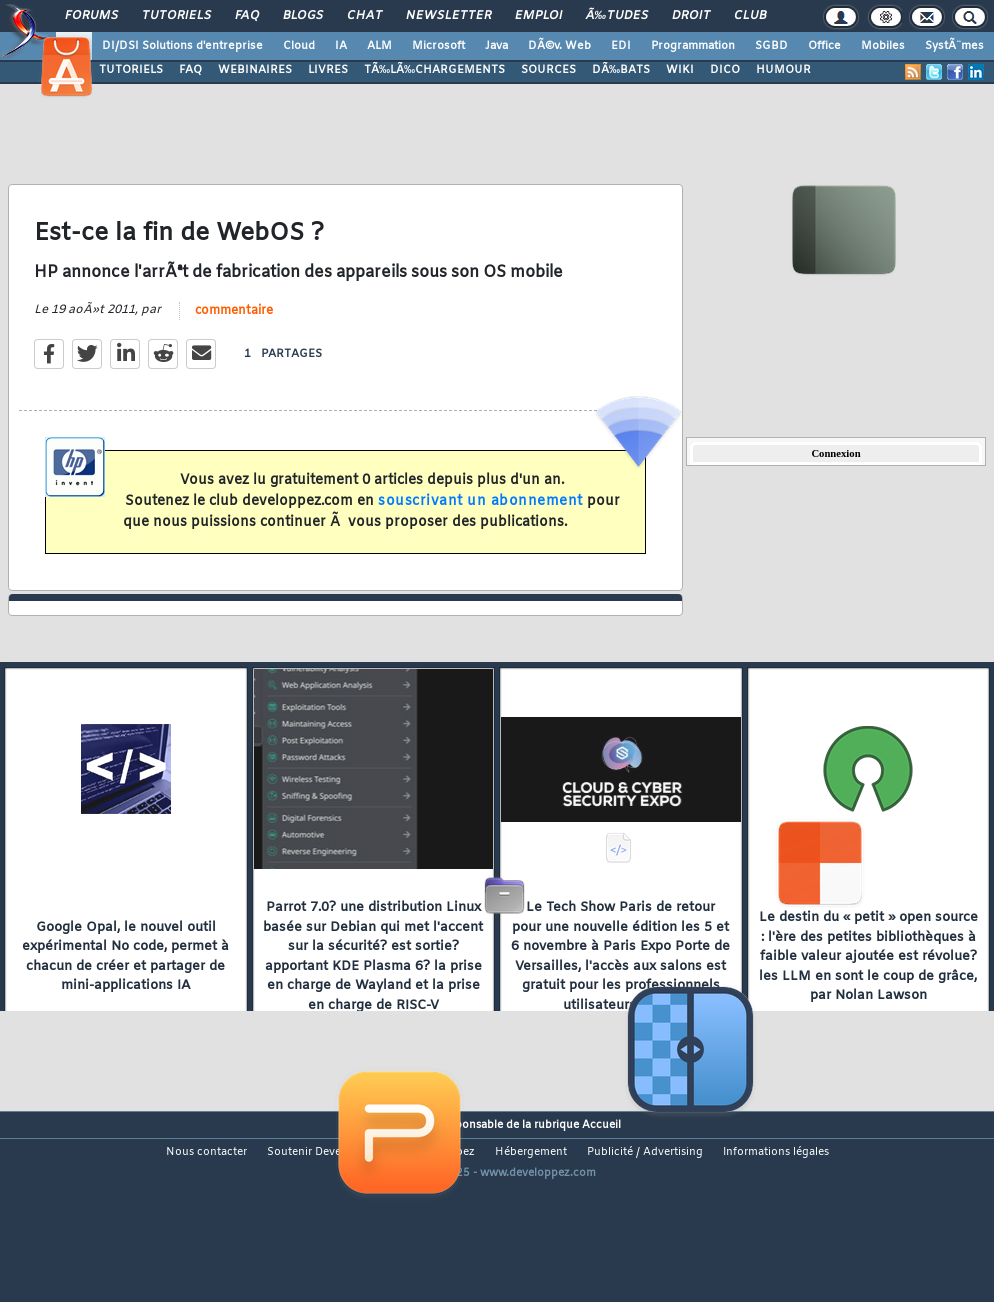  What do you see at coordinates (66, 66) in the screenshot?
I see `open the app store to browse and download applications` at bounding box center [66, 66].